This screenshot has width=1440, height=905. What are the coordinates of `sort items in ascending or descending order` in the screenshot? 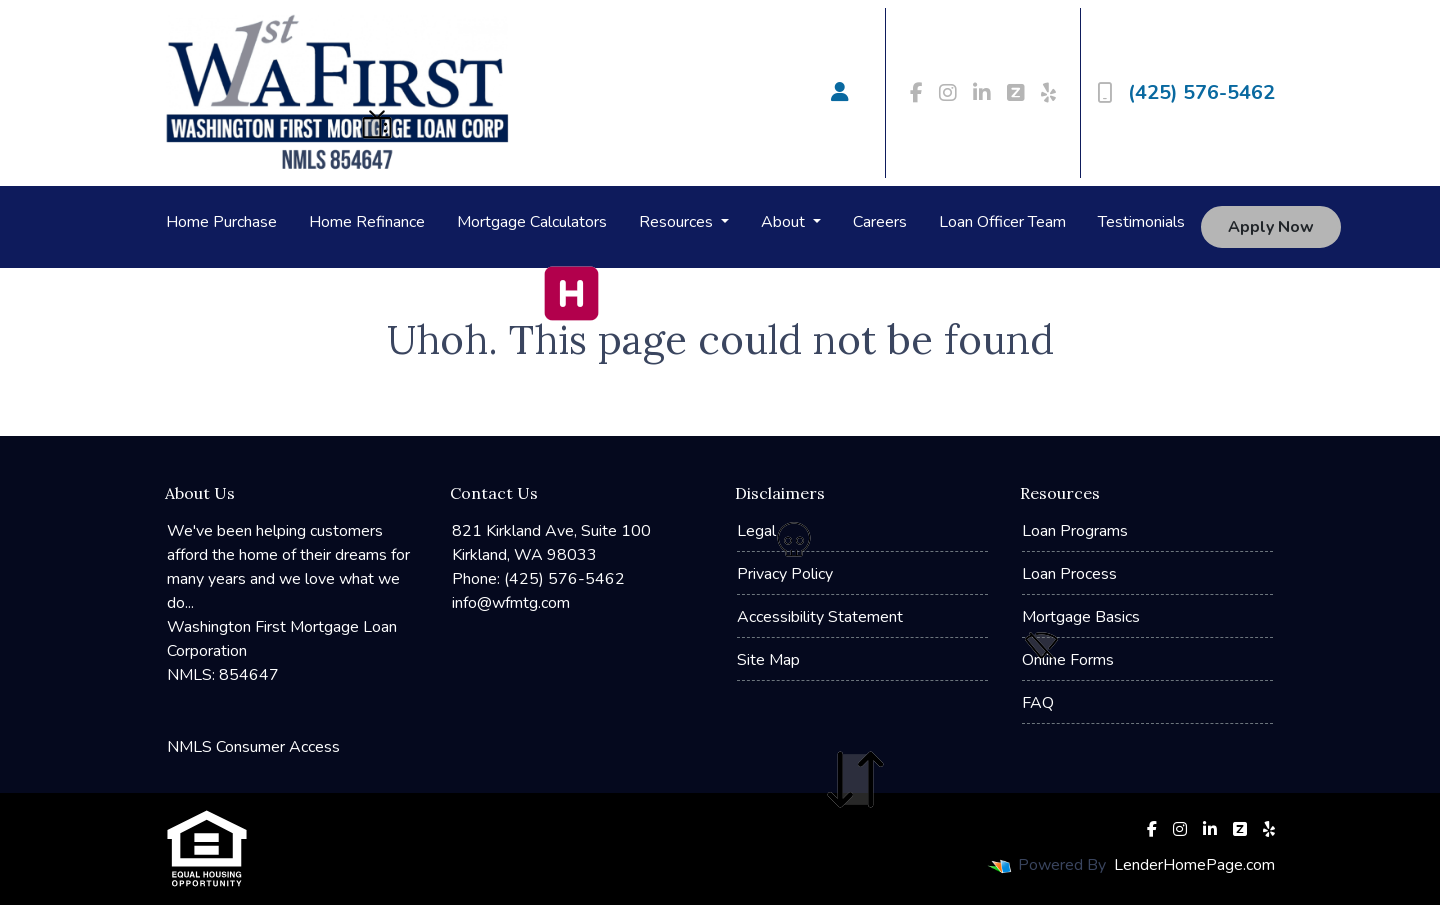 It's located at (855, 779).